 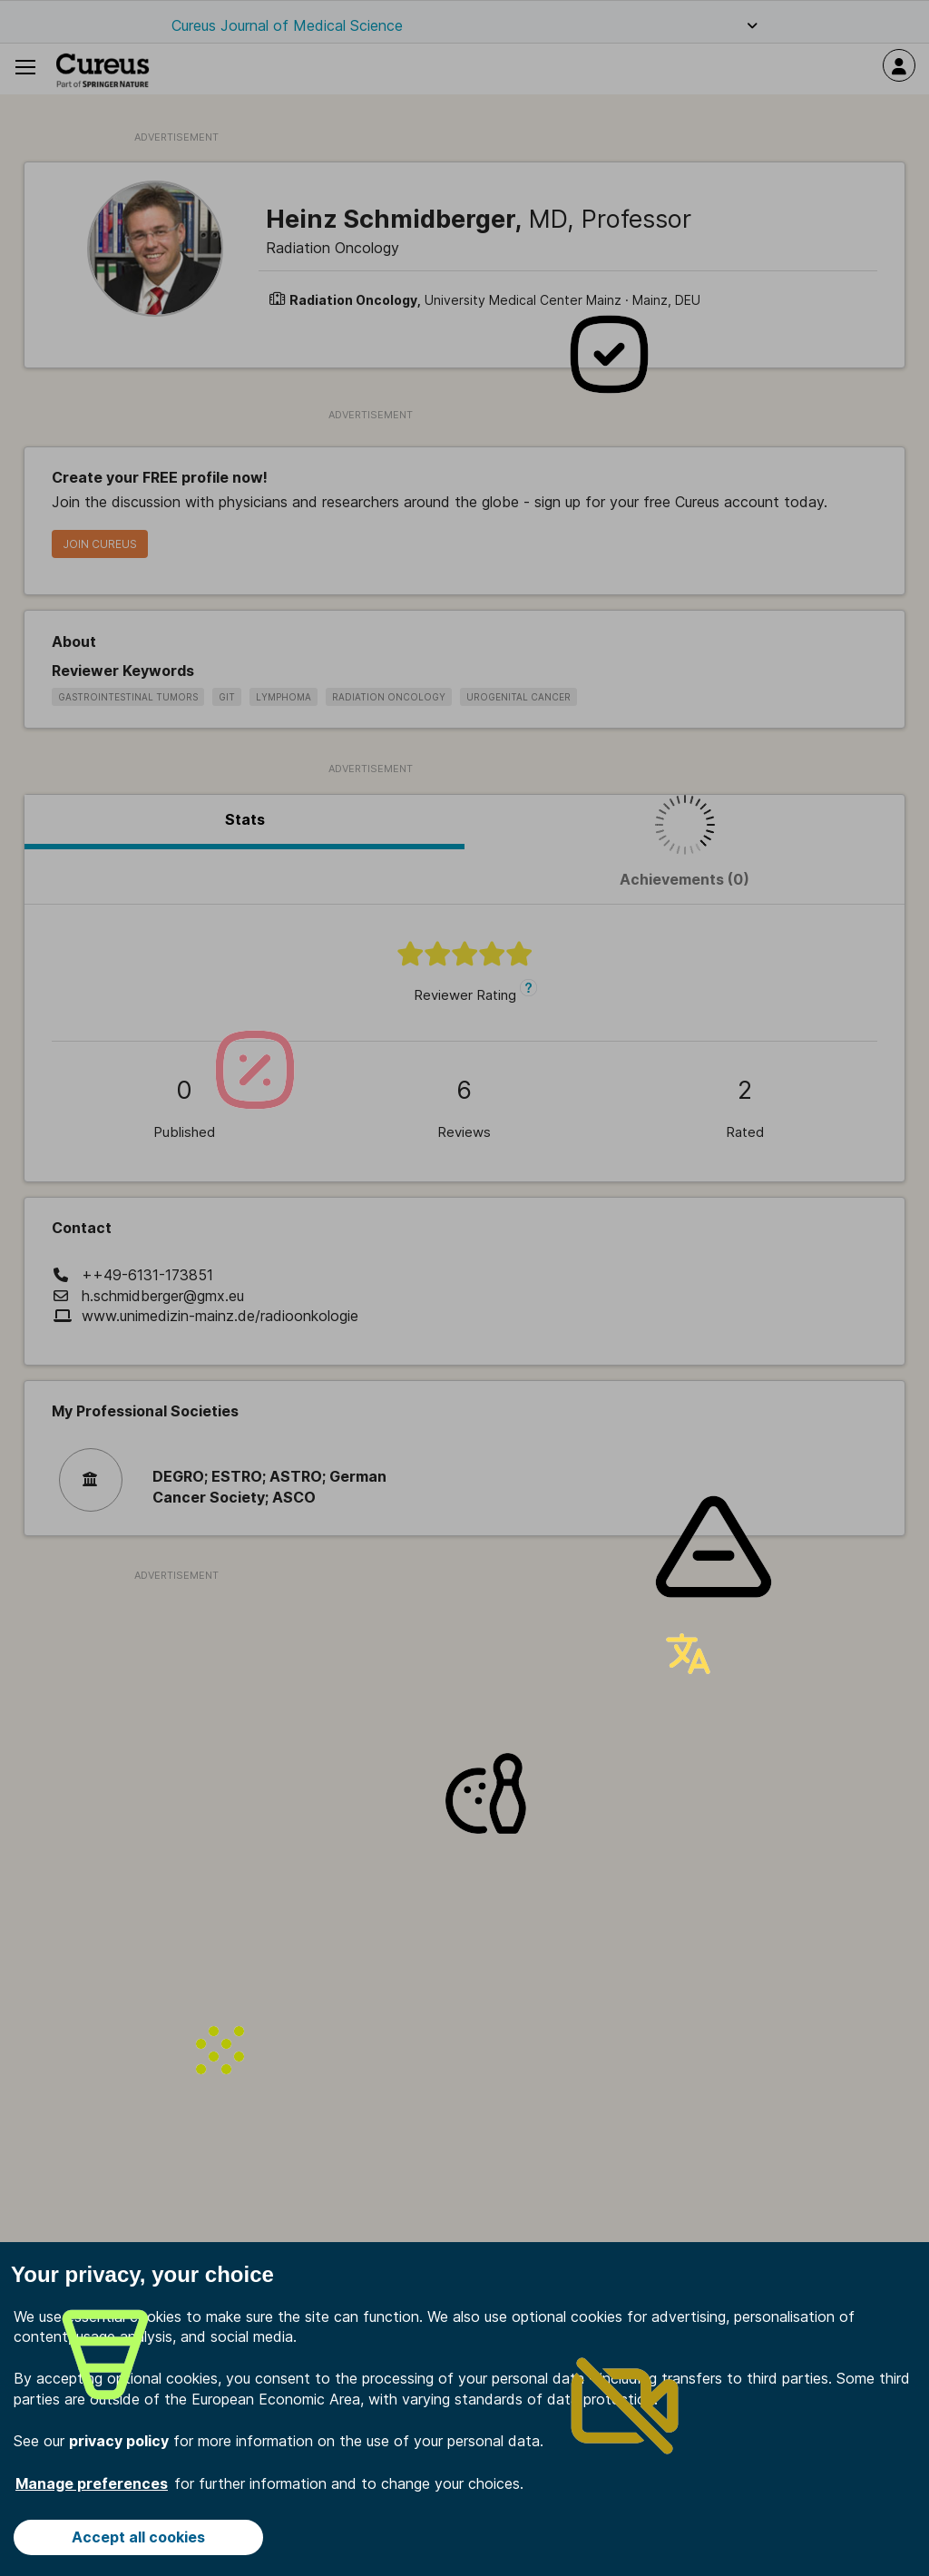 I want to click on mark task as complete, so click(x=609, y=354).